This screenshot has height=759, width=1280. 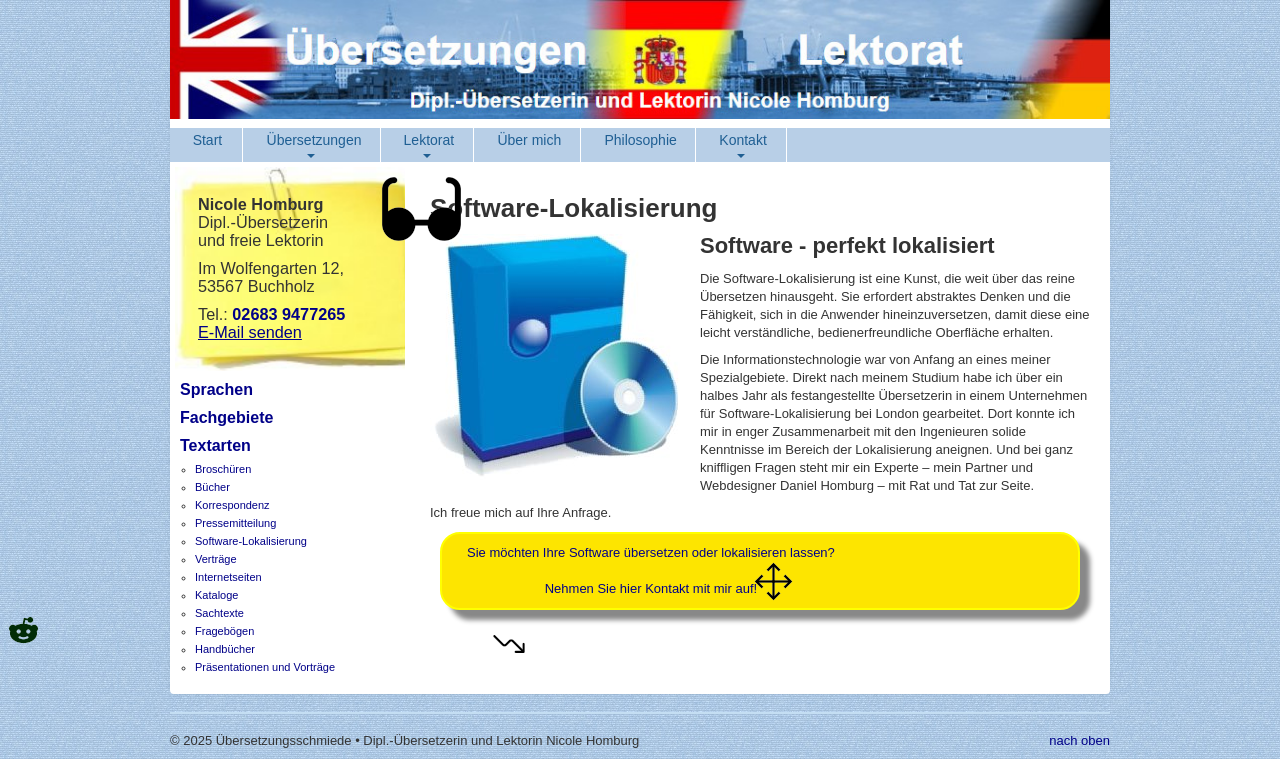 I want to click on indicates a declining trend or decrease in value, so click(x=509, y=644).